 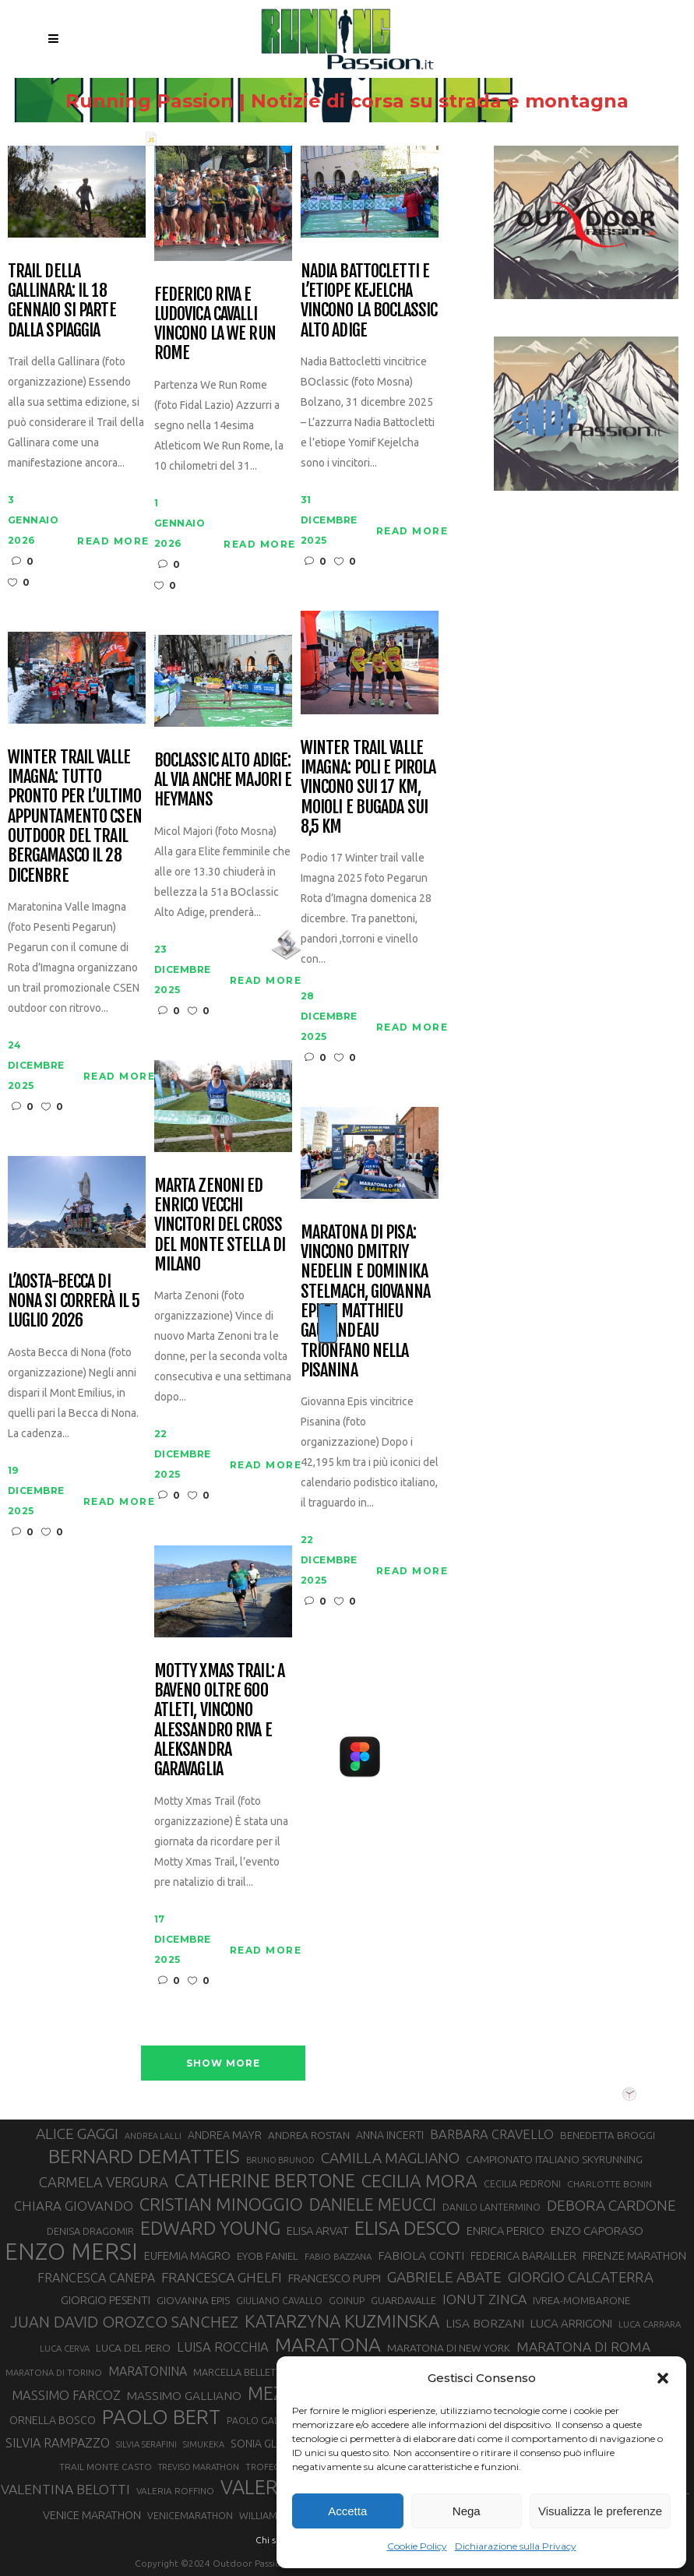 I want to click on open date and time settings, so click(x=629, y=2094).